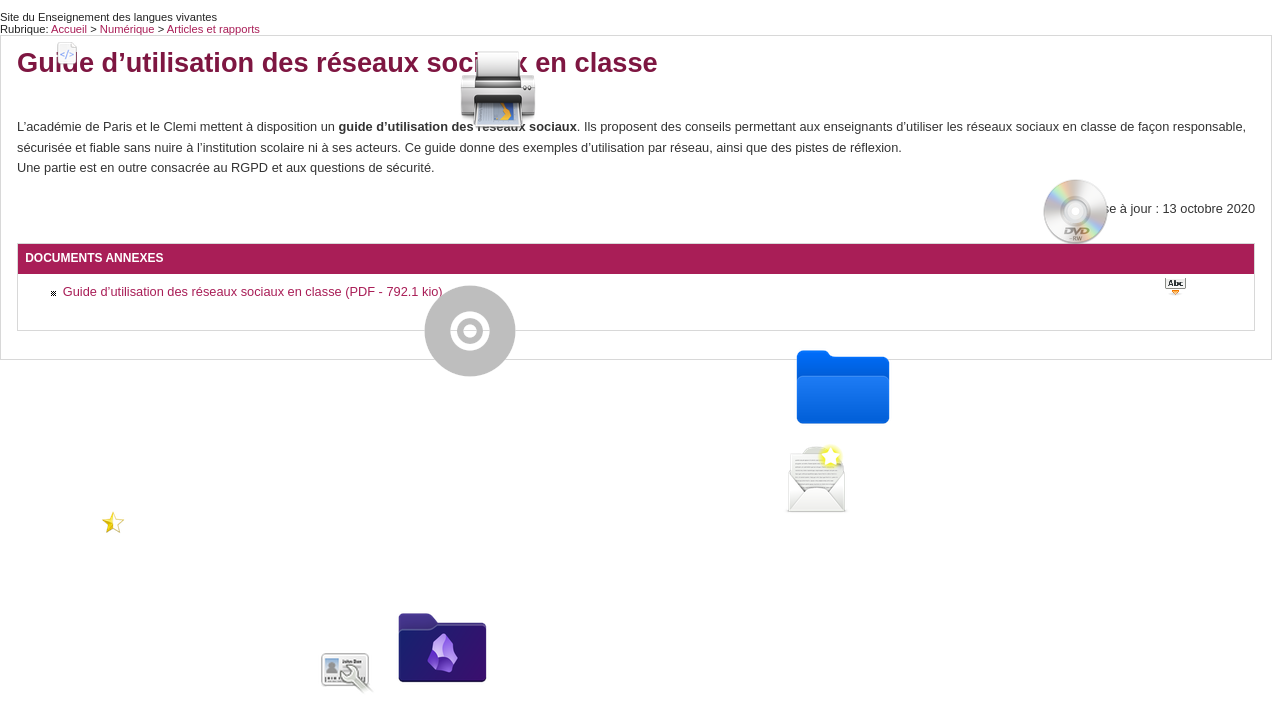  Describe the element at coordinates (1175, 285) in the screenshot. I see `insert text at cursor position` at that location.